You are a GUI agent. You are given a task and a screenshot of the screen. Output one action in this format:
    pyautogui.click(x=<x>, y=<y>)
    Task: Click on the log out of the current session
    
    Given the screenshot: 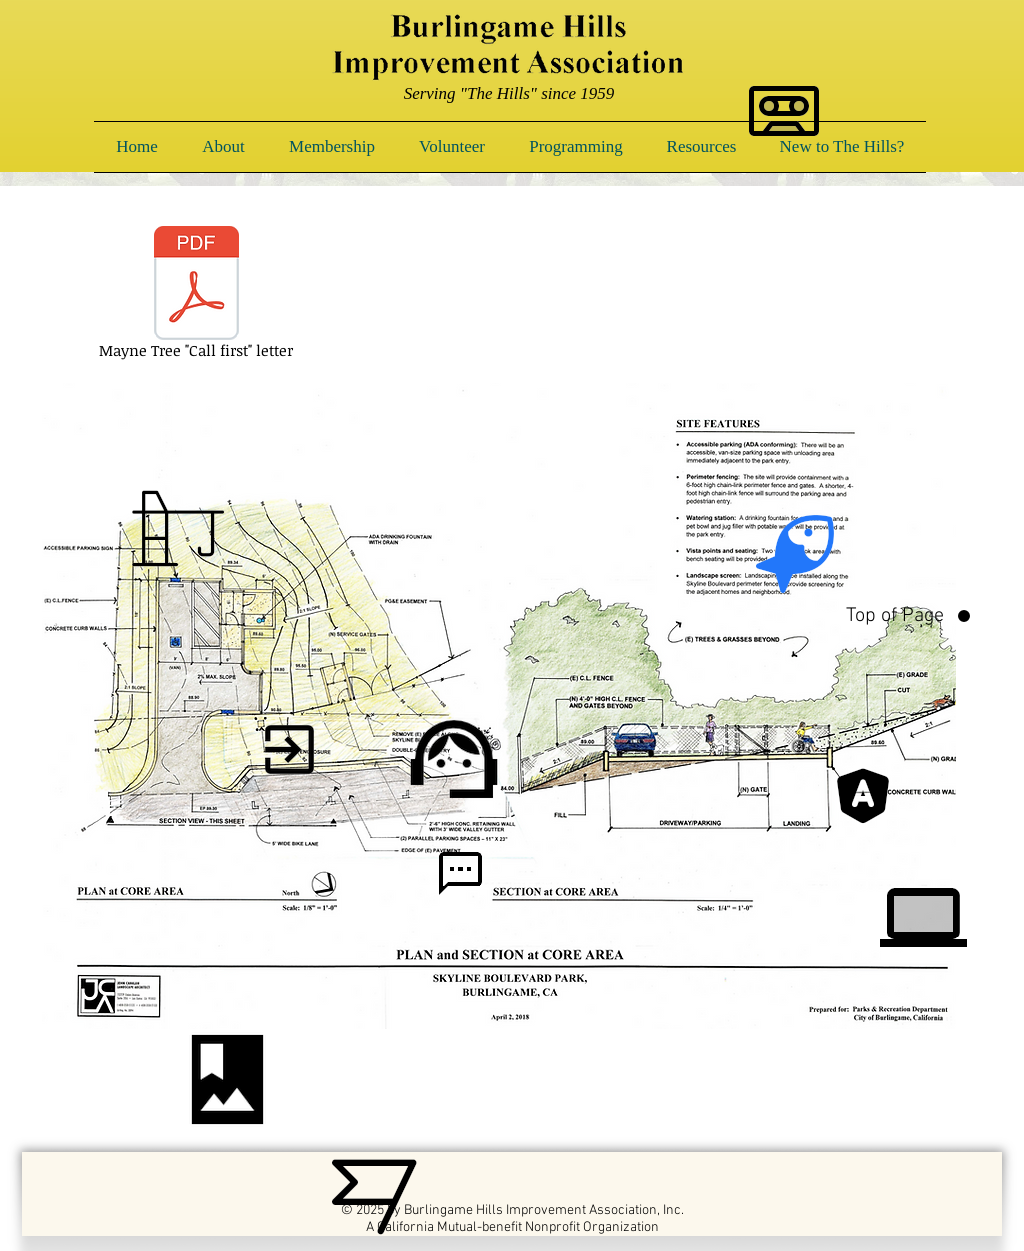 What is the action you would take?
    pyautogui.click(x=289, y=749)
    